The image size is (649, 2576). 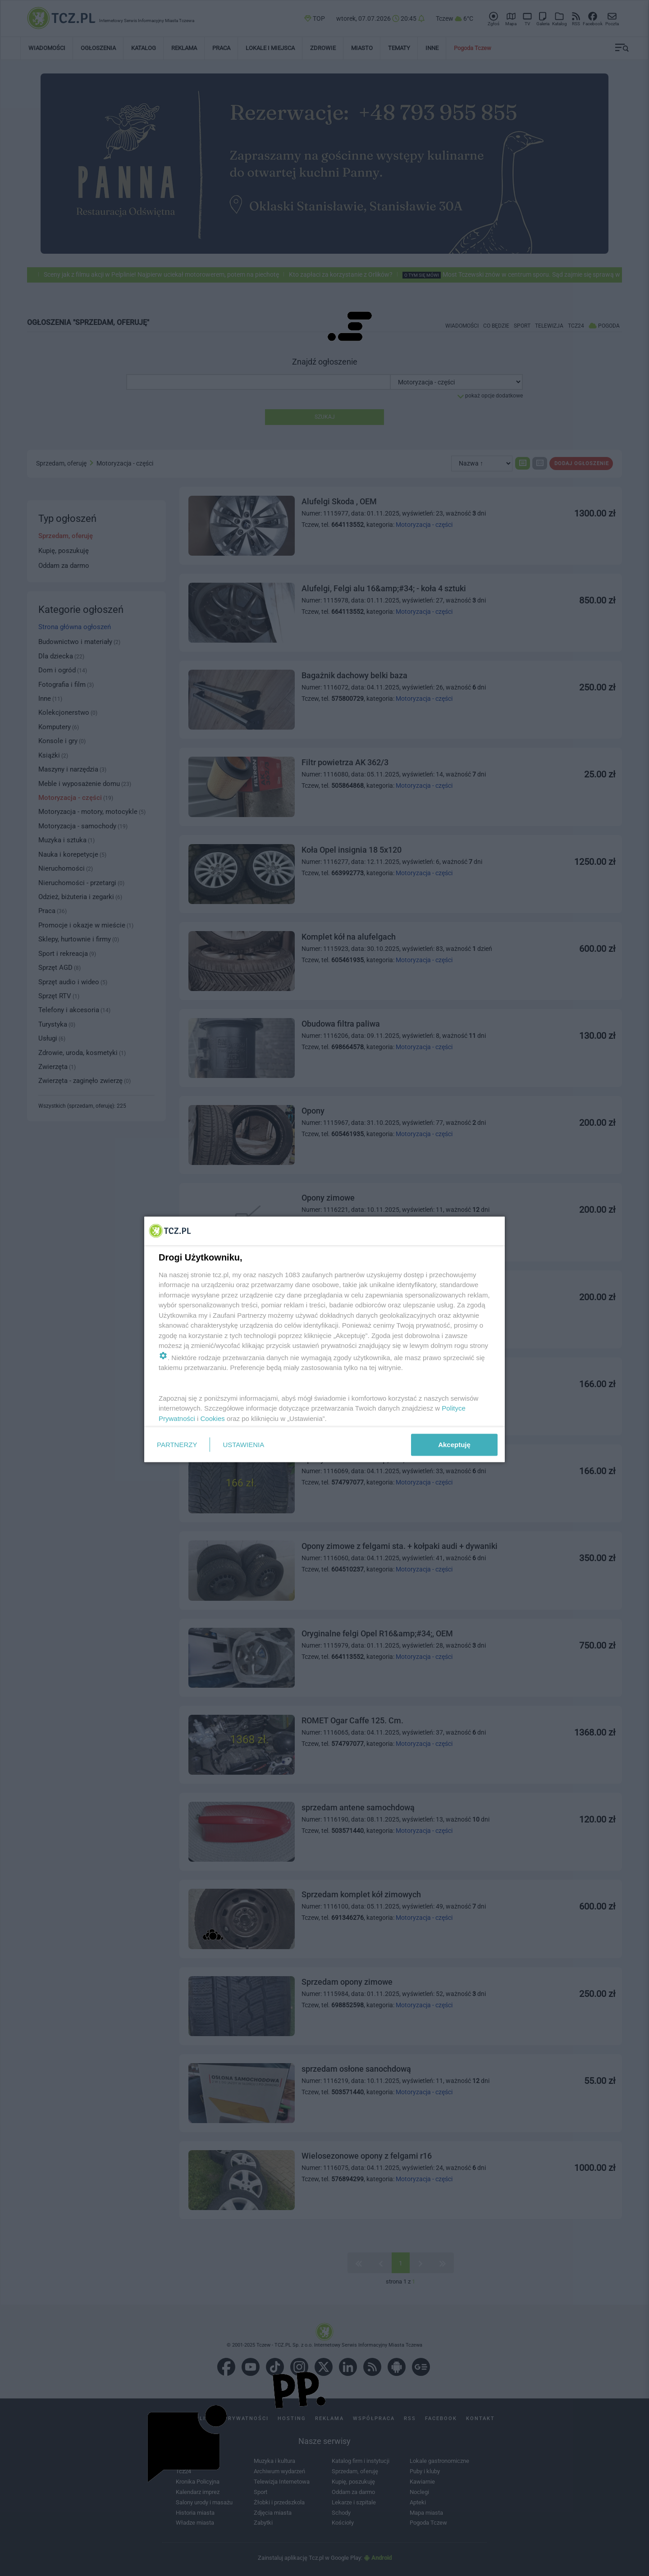 I want to click on paddy power logo - link to betting and gaming services, so click(x=299, y=2390).